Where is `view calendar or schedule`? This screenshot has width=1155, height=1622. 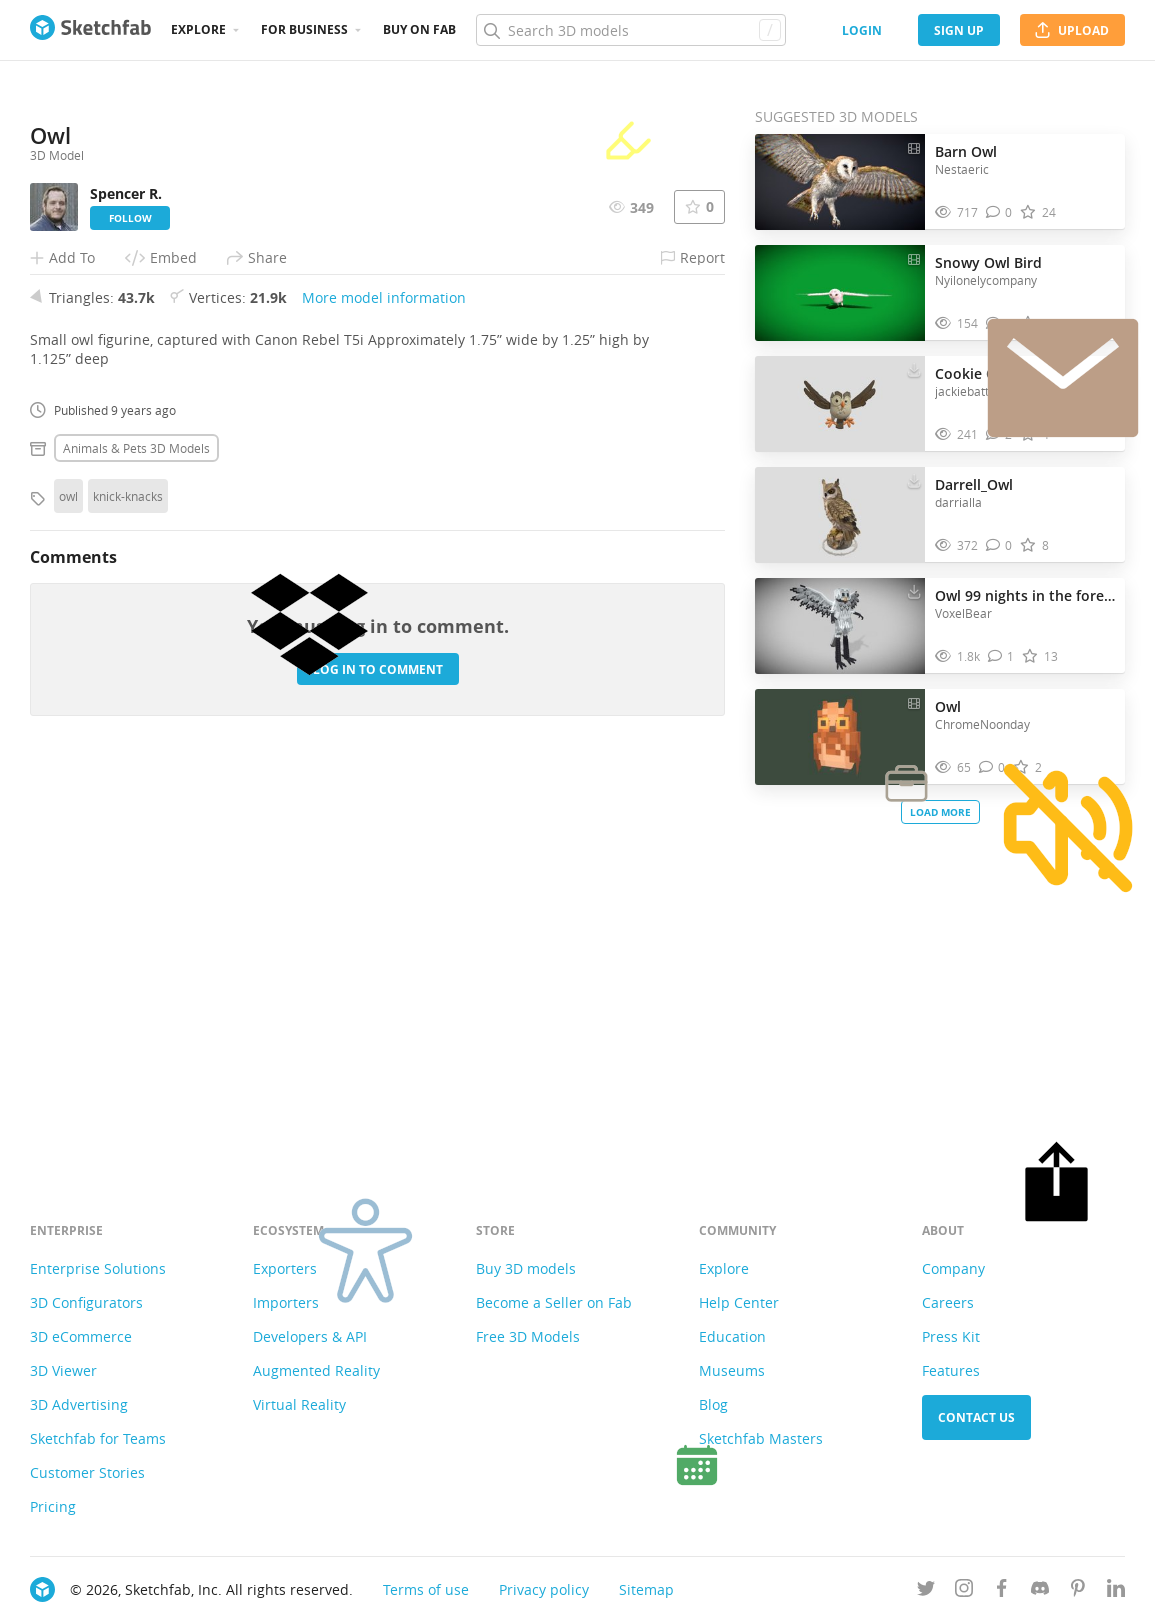
view calendar or schedule is located at coordinates (697, 1465).